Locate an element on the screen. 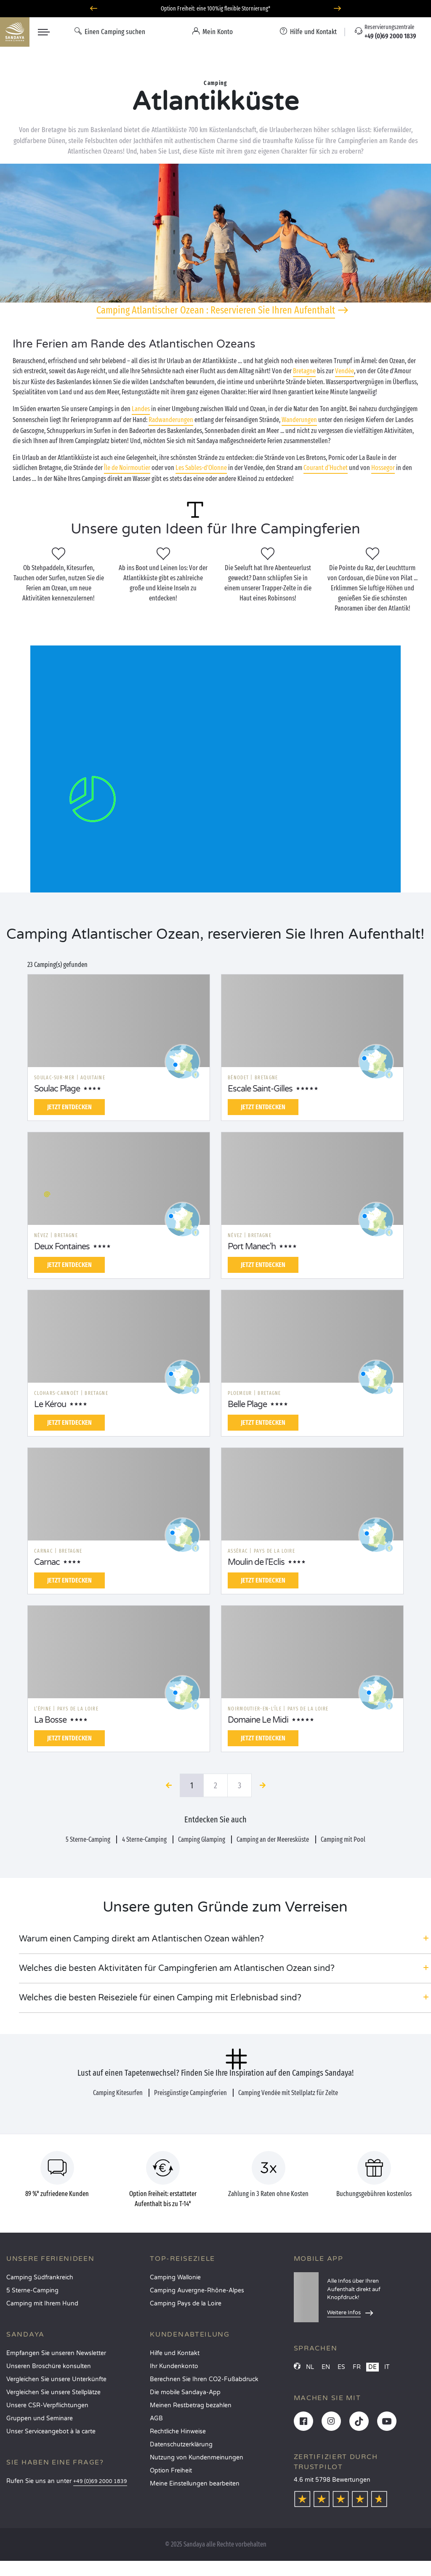 The width and height of the screenshot is (431, 2576). add or view hashtags is located at coordinates (236, 2059).